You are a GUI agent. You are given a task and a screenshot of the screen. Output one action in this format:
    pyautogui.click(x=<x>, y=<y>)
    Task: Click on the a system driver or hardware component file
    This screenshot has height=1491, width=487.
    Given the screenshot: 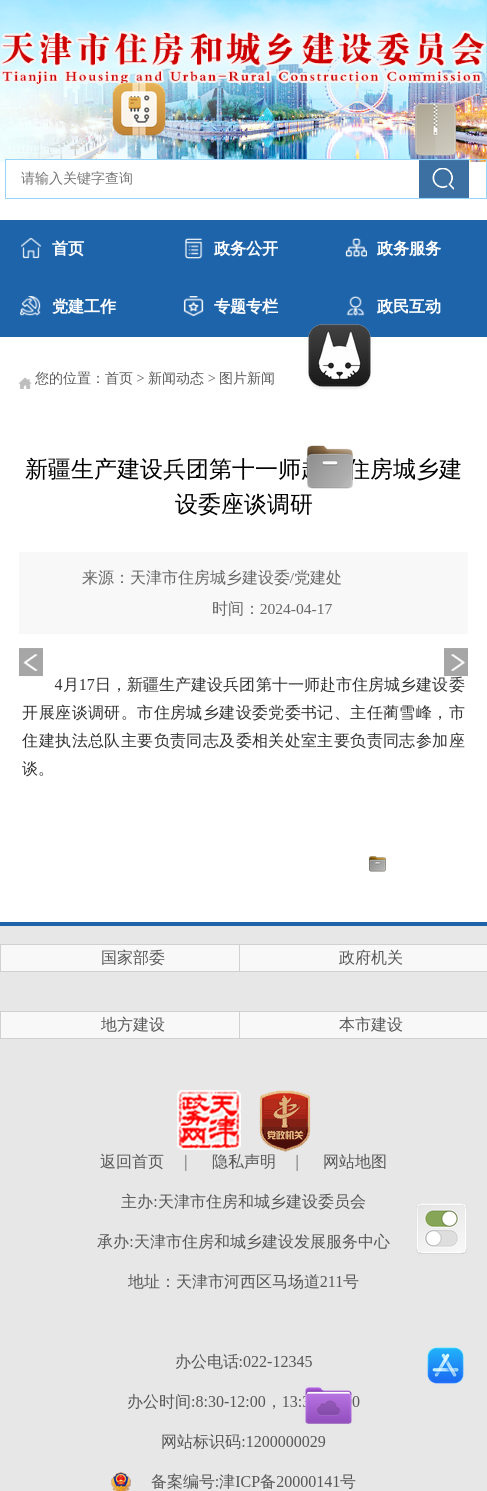 What is the action you would take?
    pyautogui.click(x=139, y=110)
    